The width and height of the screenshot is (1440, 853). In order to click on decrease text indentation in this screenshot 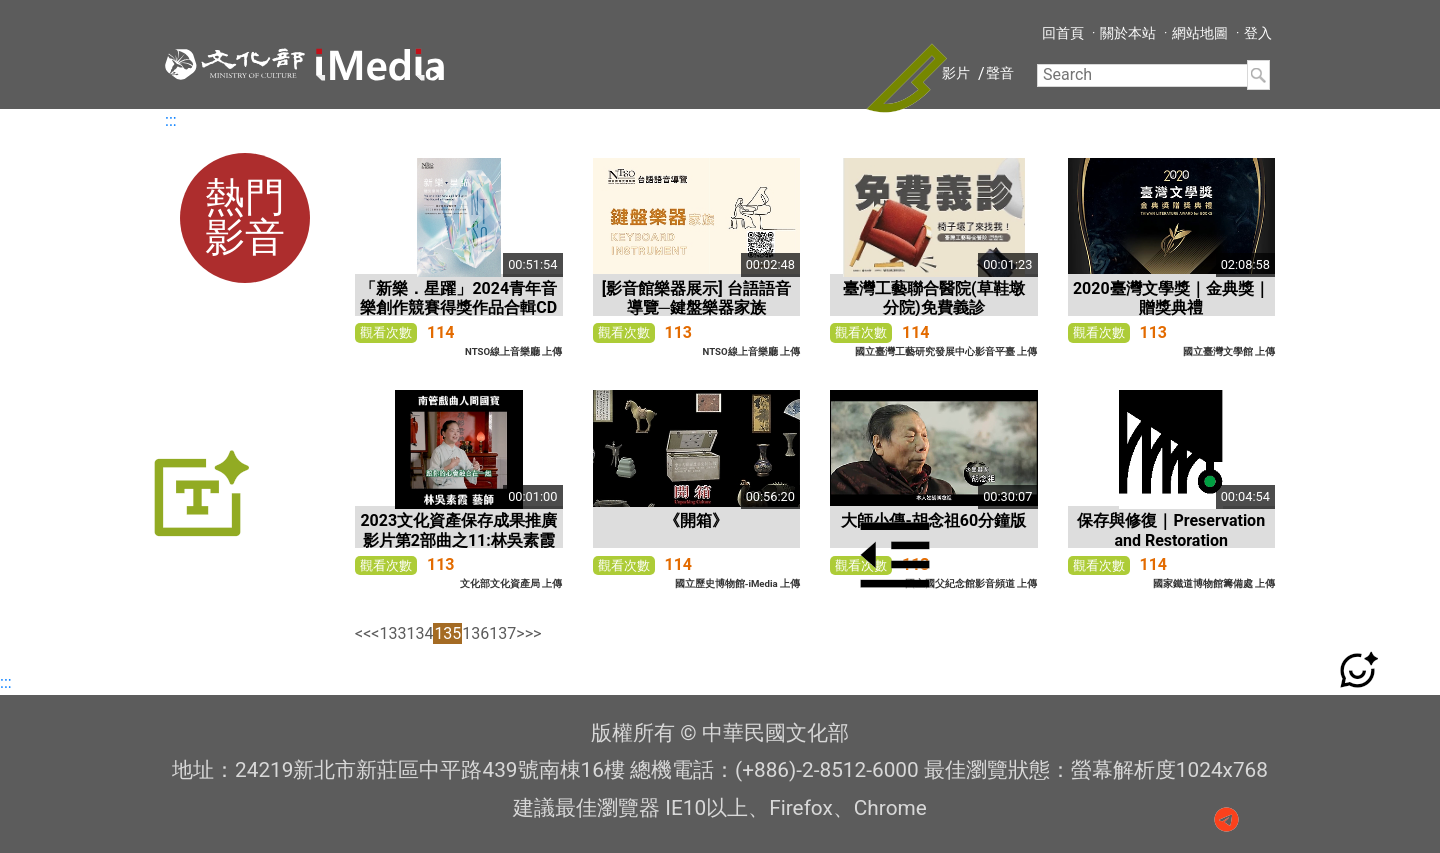, I will do `click(895, 553)`.